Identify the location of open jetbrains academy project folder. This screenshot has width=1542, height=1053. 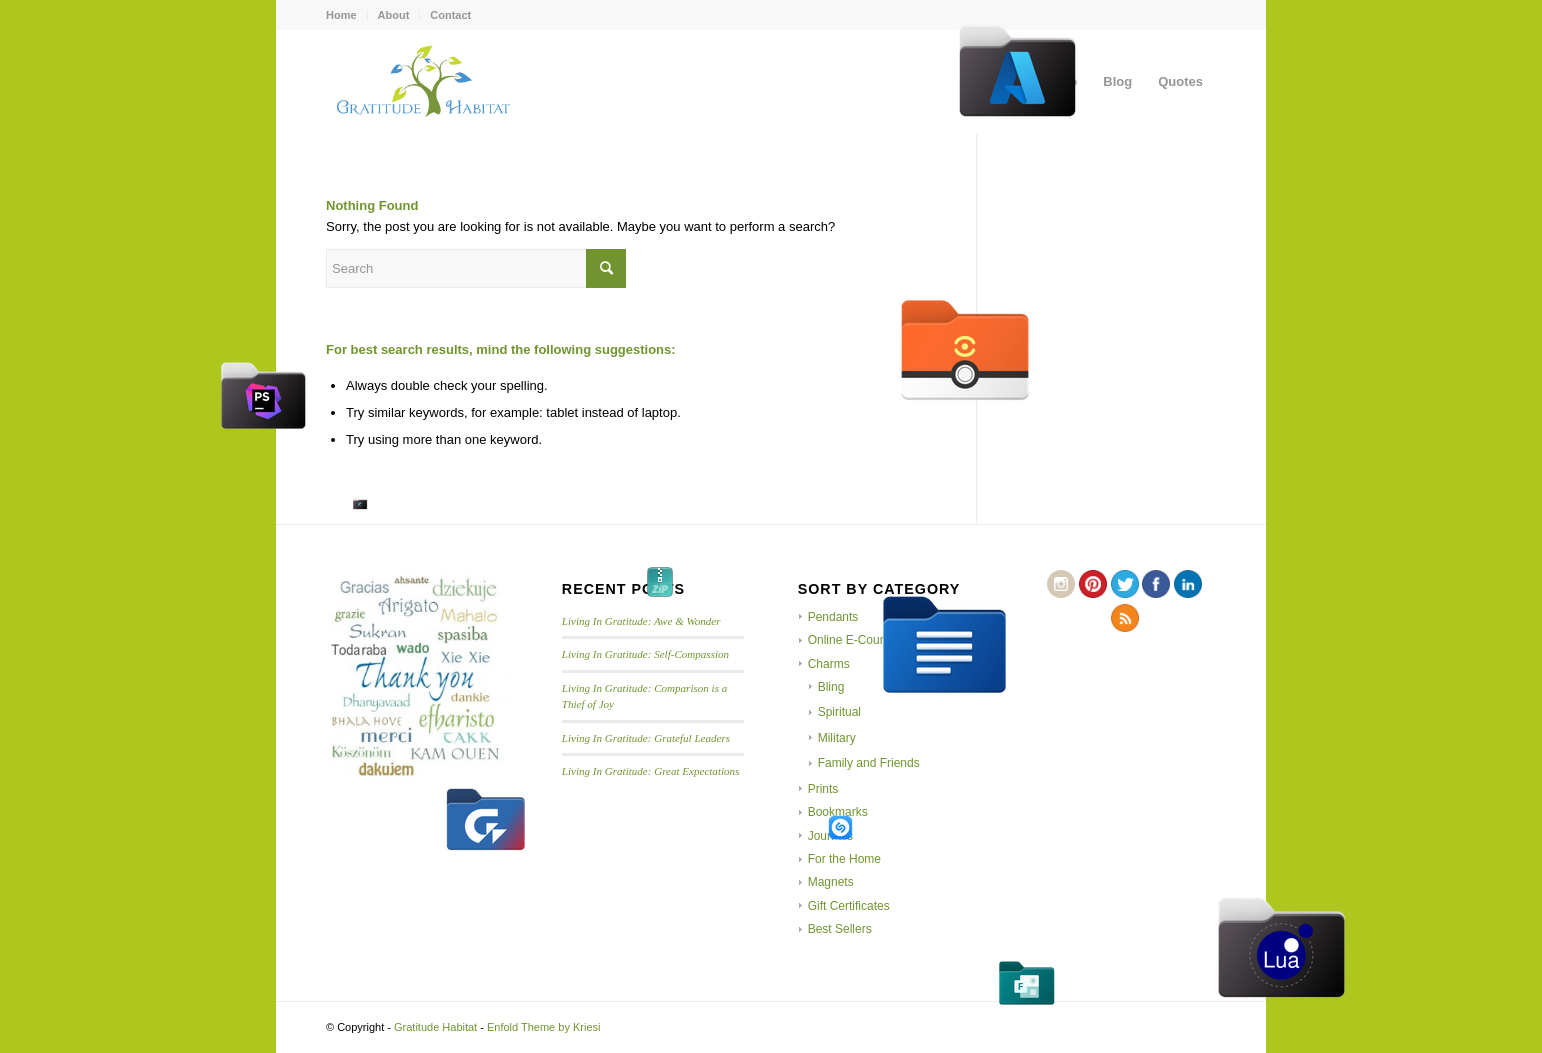
(360, 504).